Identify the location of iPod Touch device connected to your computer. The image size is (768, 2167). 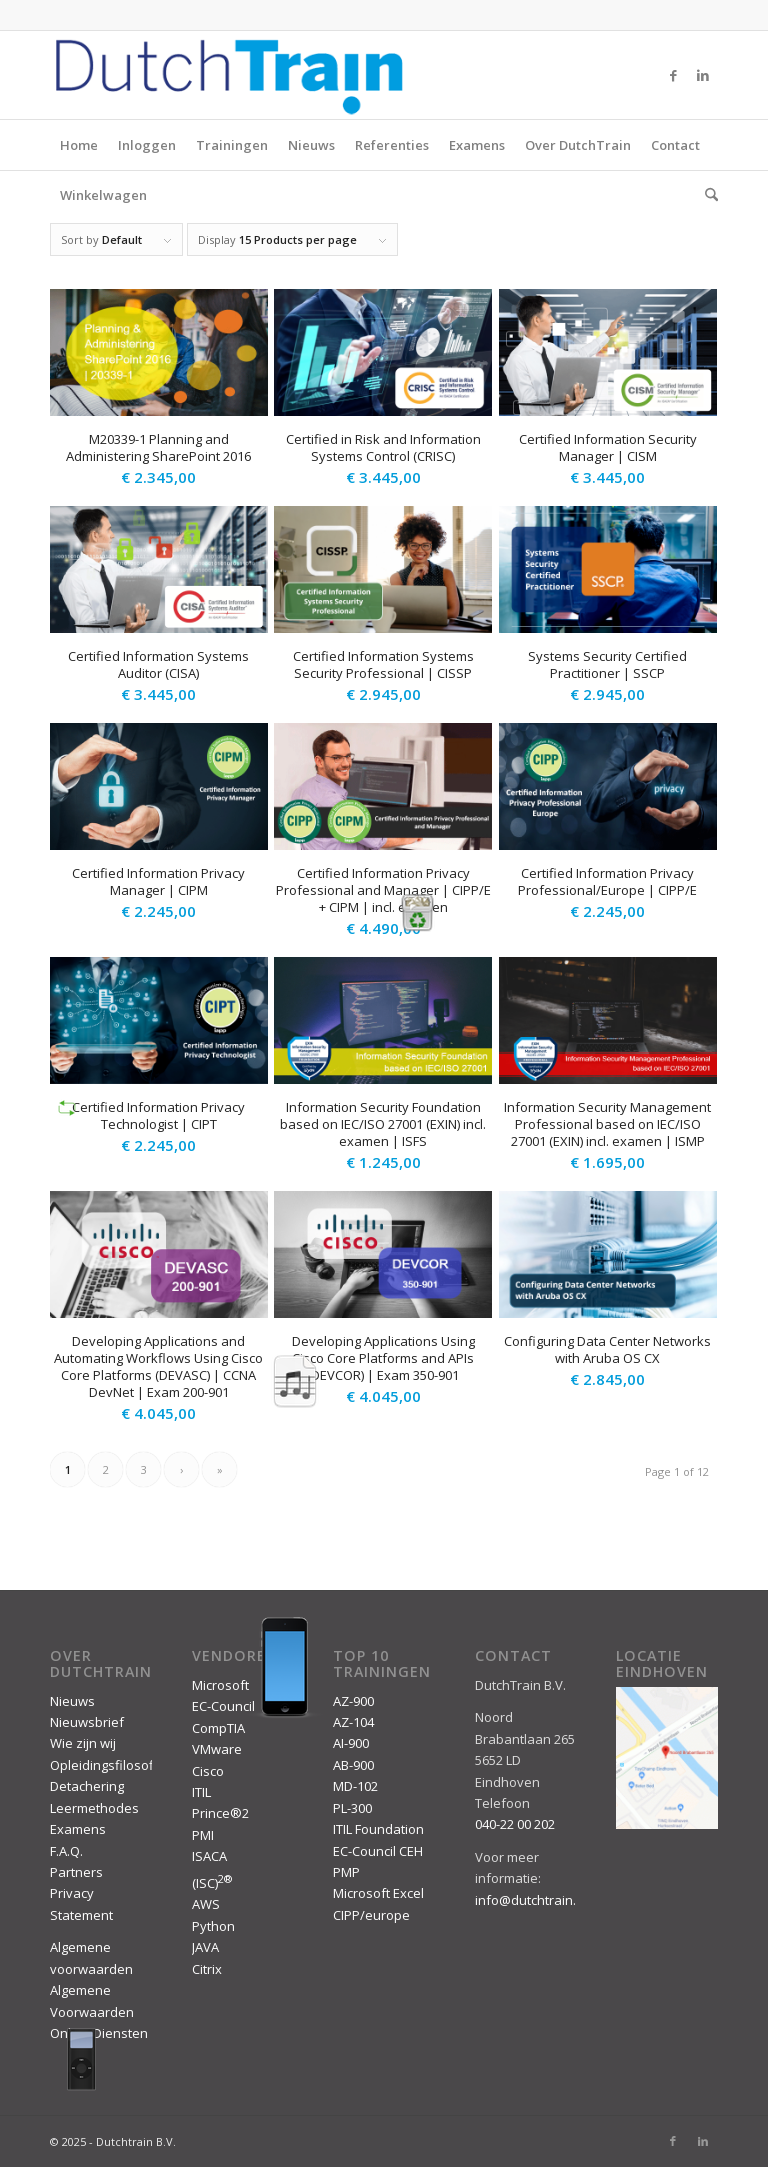
(285, 1668).